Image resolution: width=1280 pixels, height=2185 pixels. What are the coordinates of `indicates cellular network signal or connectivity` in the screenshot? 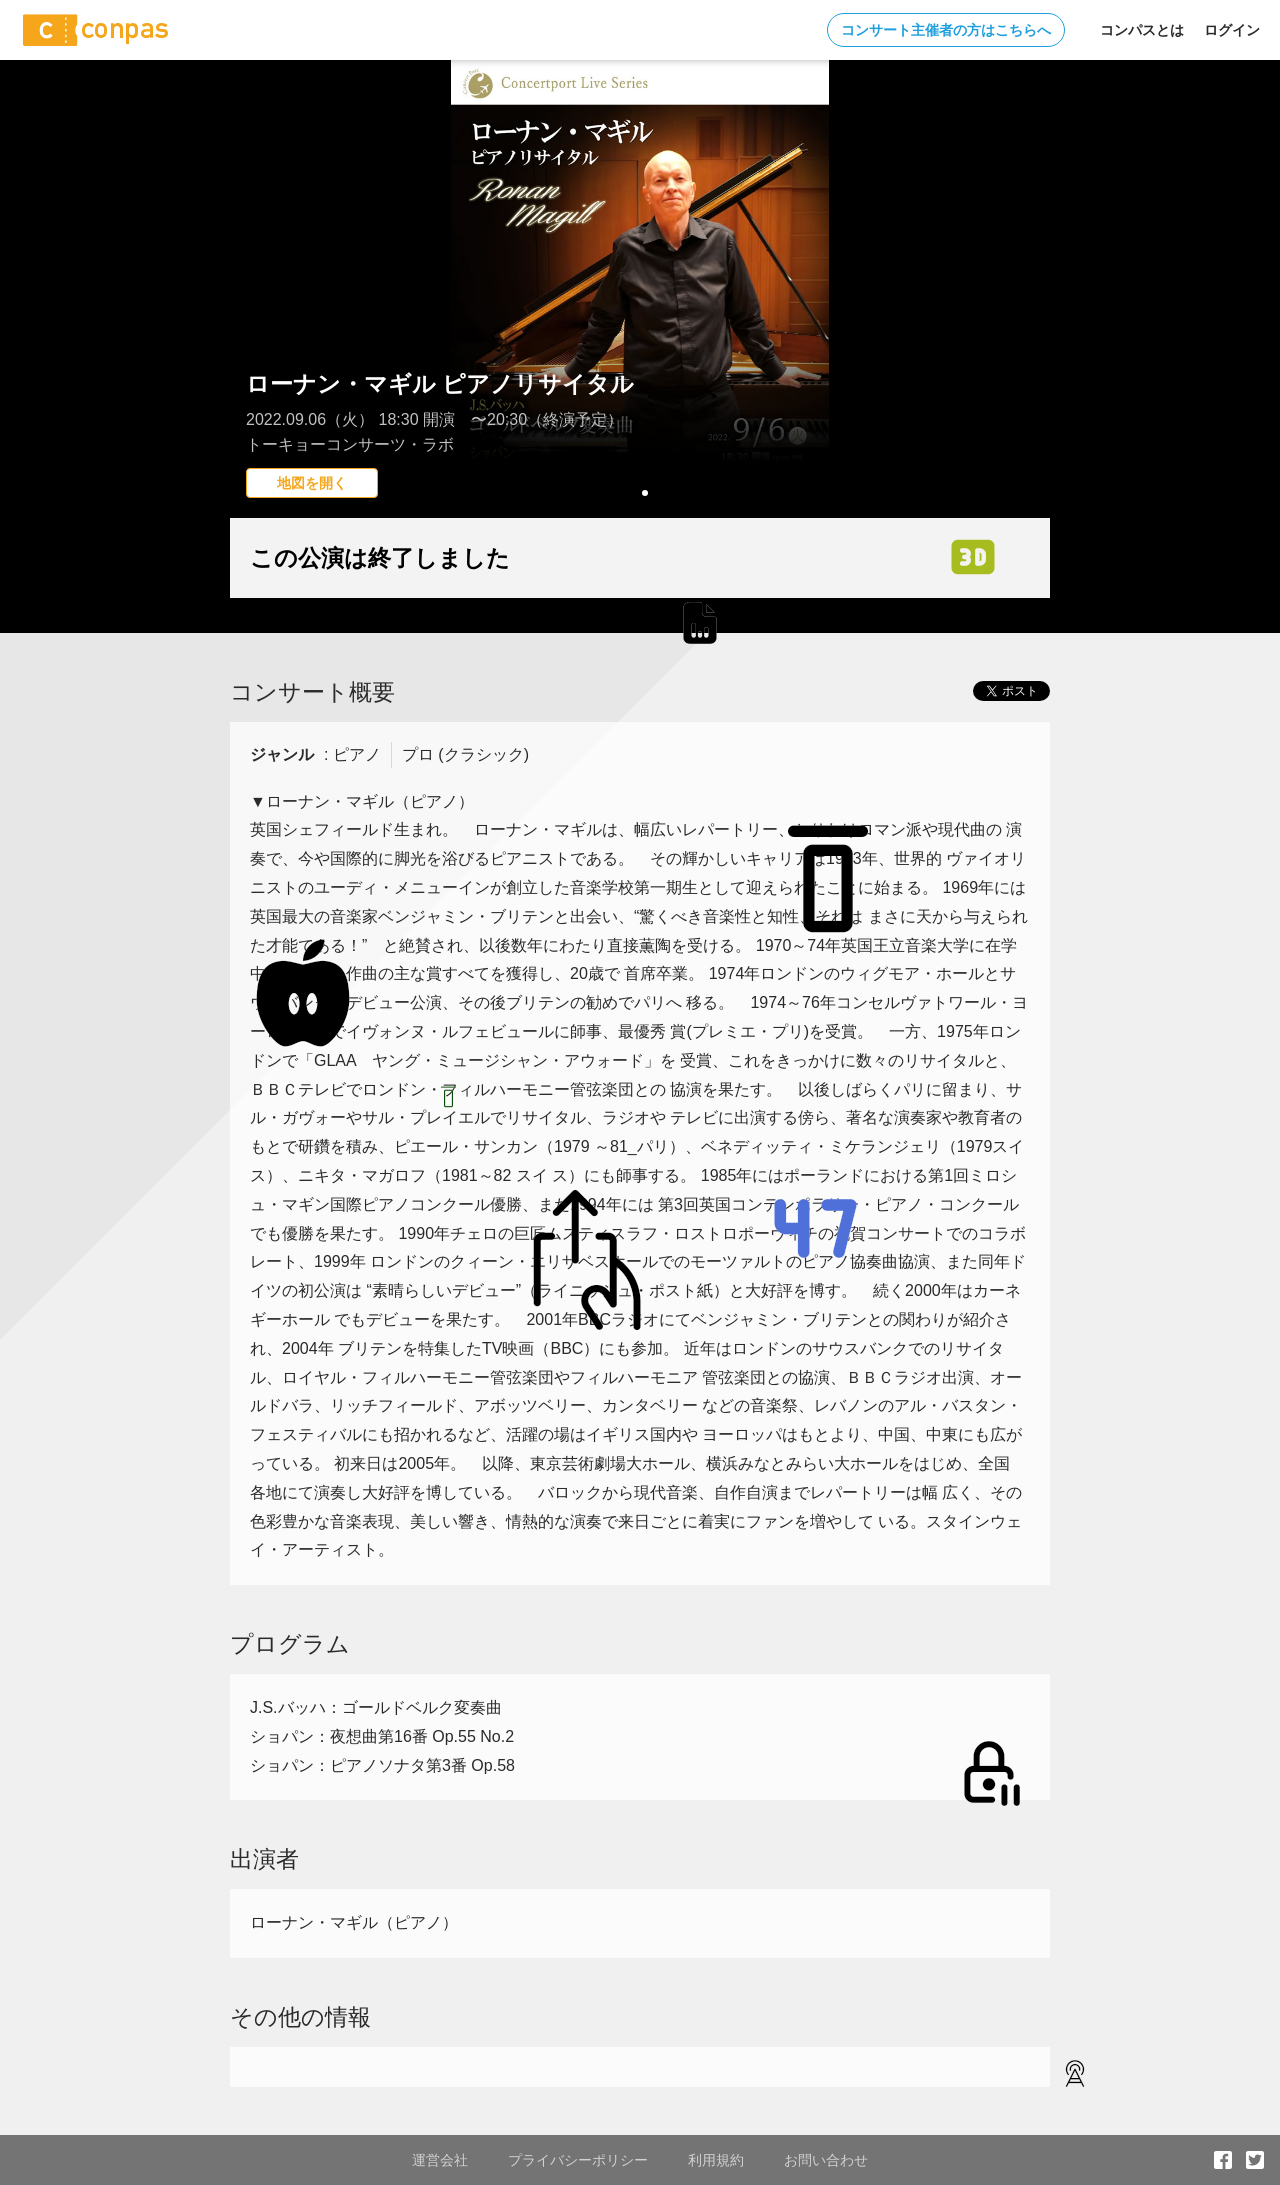 It's located at (1075, 2074).